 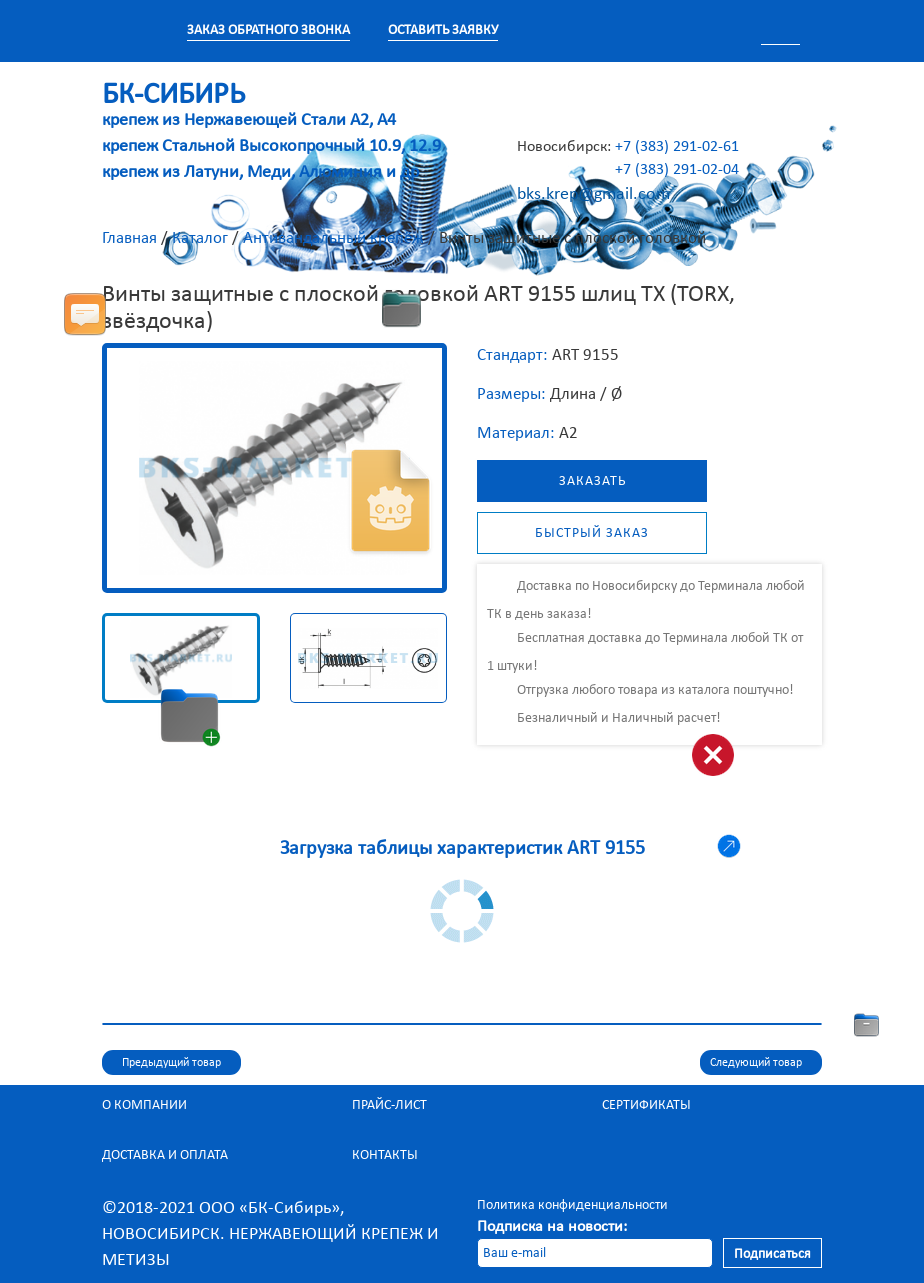 I want to click on open the file manager application, so click(x=866, y=1024).